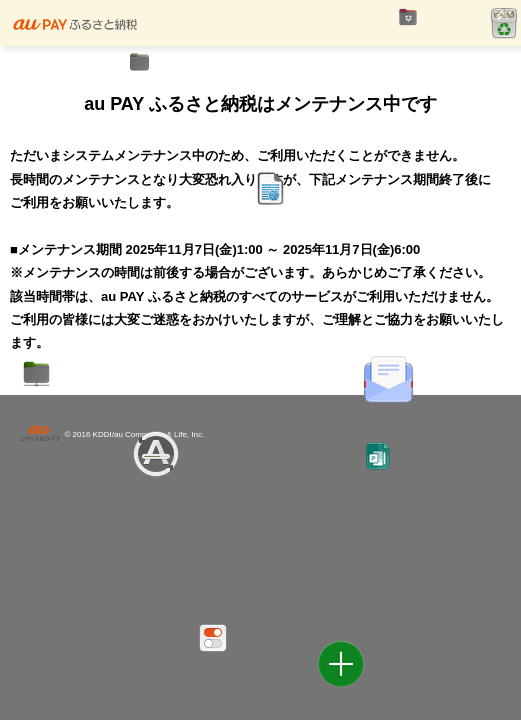 The image size is (521, 720). I want to click on open dropbox synced folder, so click(408, 17).